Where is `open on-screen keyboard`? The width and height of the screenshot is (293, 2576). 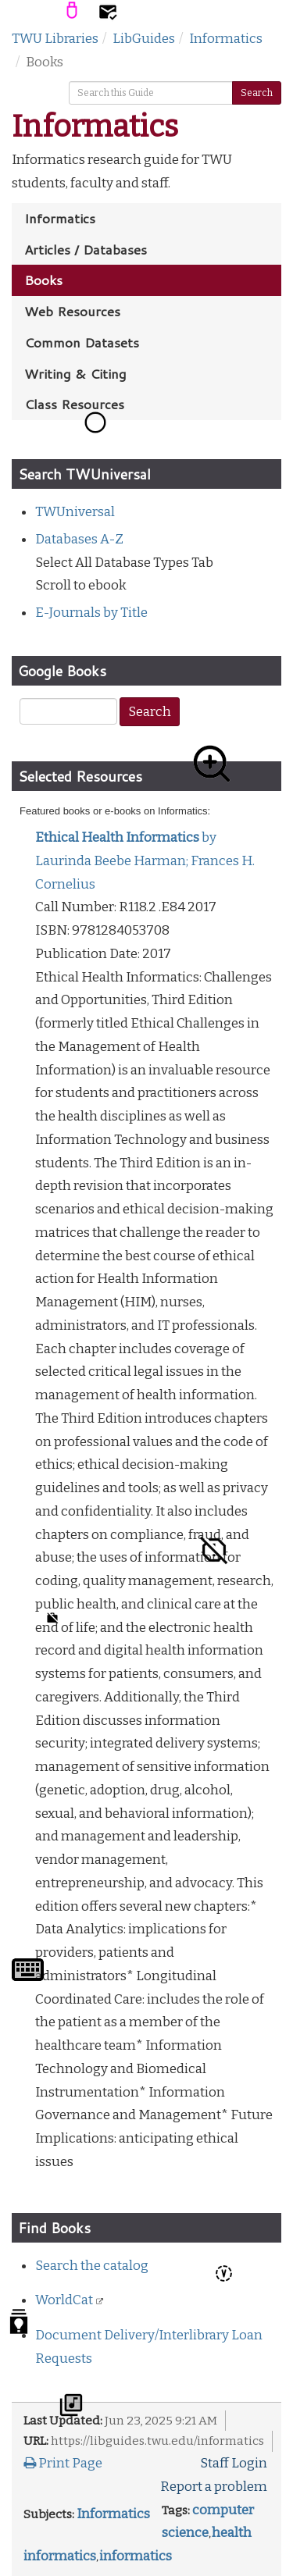 open on-screen keyboard is located at coordinates (27, 1969).